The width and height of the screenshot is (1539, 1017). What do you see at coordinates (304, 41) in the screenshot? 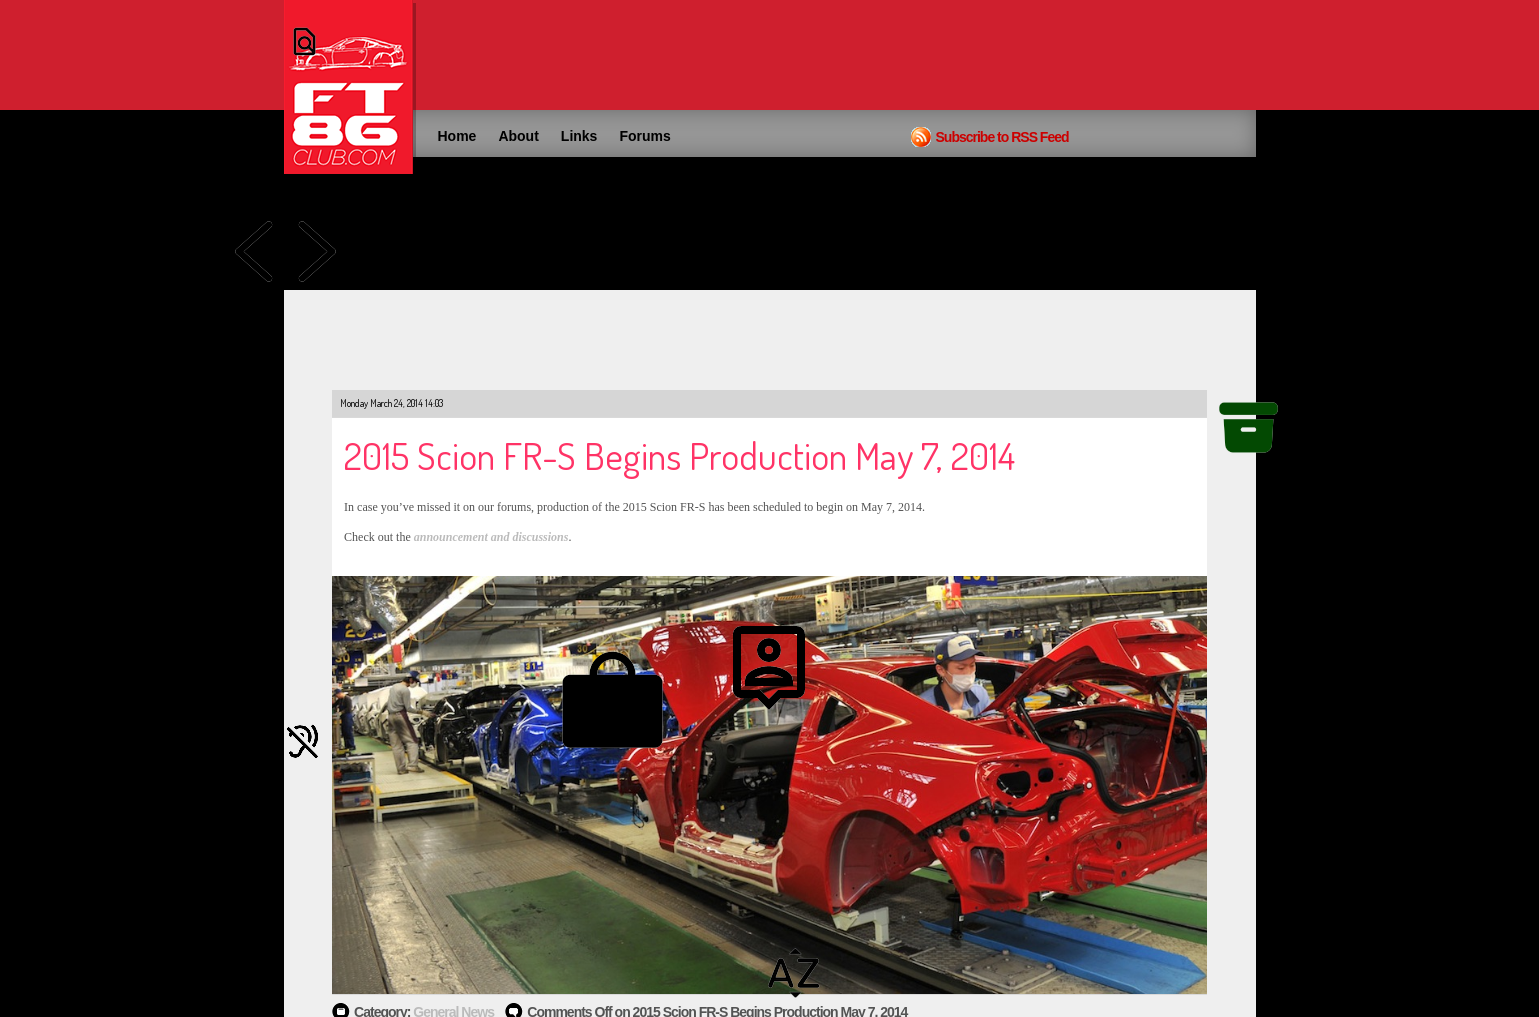
I see `search within the current document` at bounding box center [304, 41].